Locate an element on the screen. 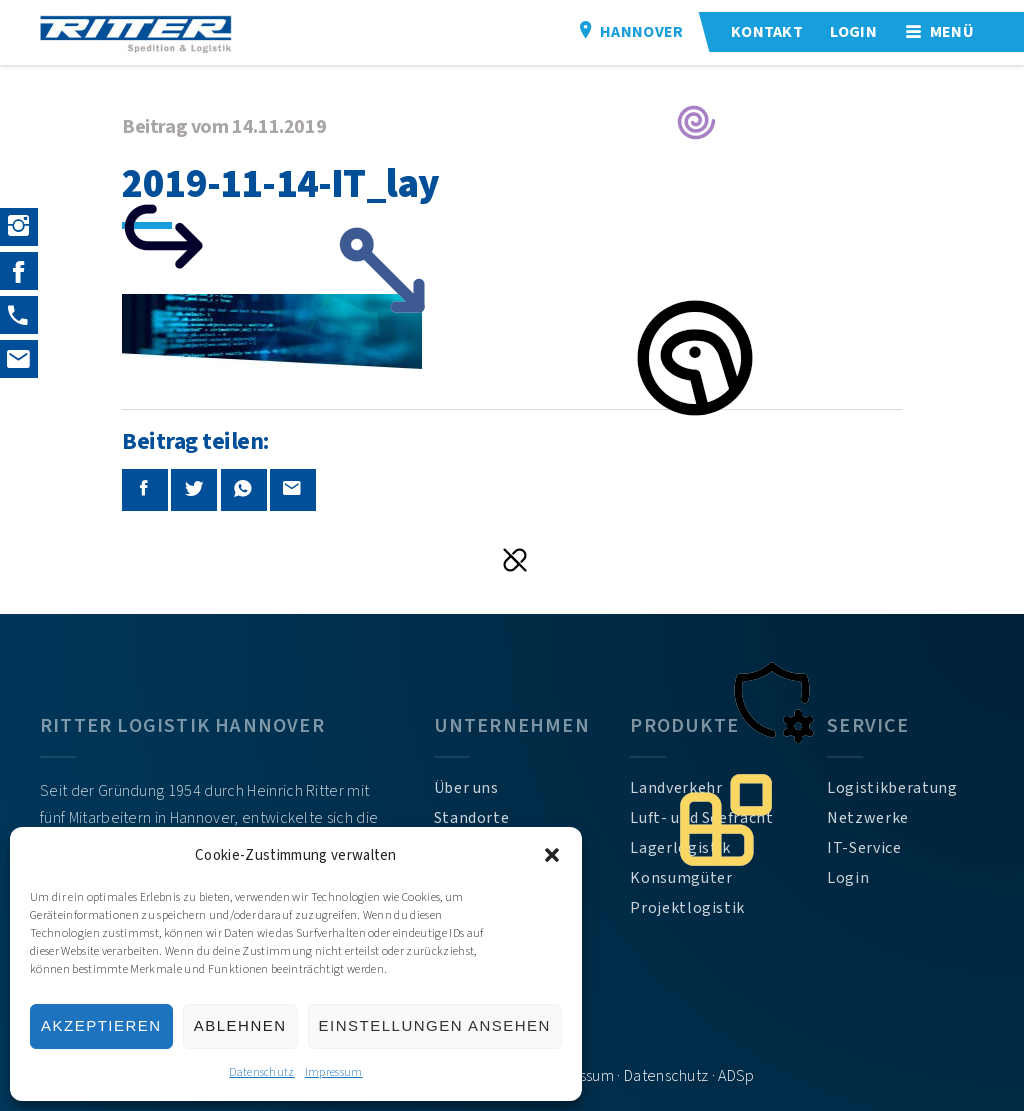 The width and height of the screenshot is (1024, 1111). navigate to the next item diagonally is located at coordinates (385, 273).